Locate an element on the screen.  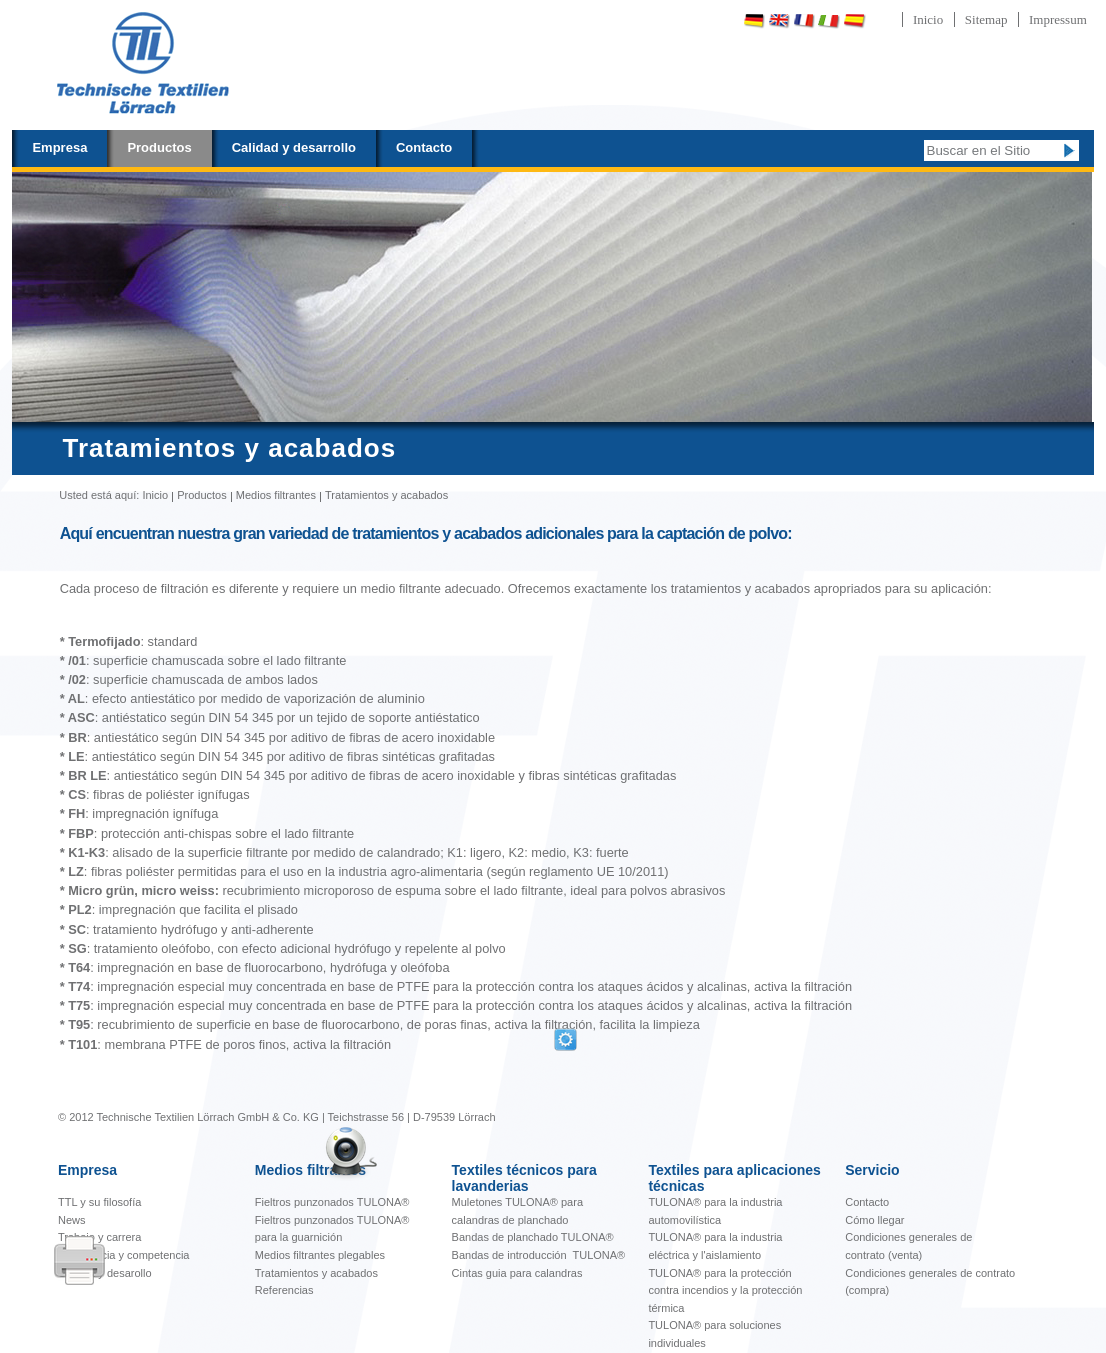
print the current document is located at coordinates (79, 1260).